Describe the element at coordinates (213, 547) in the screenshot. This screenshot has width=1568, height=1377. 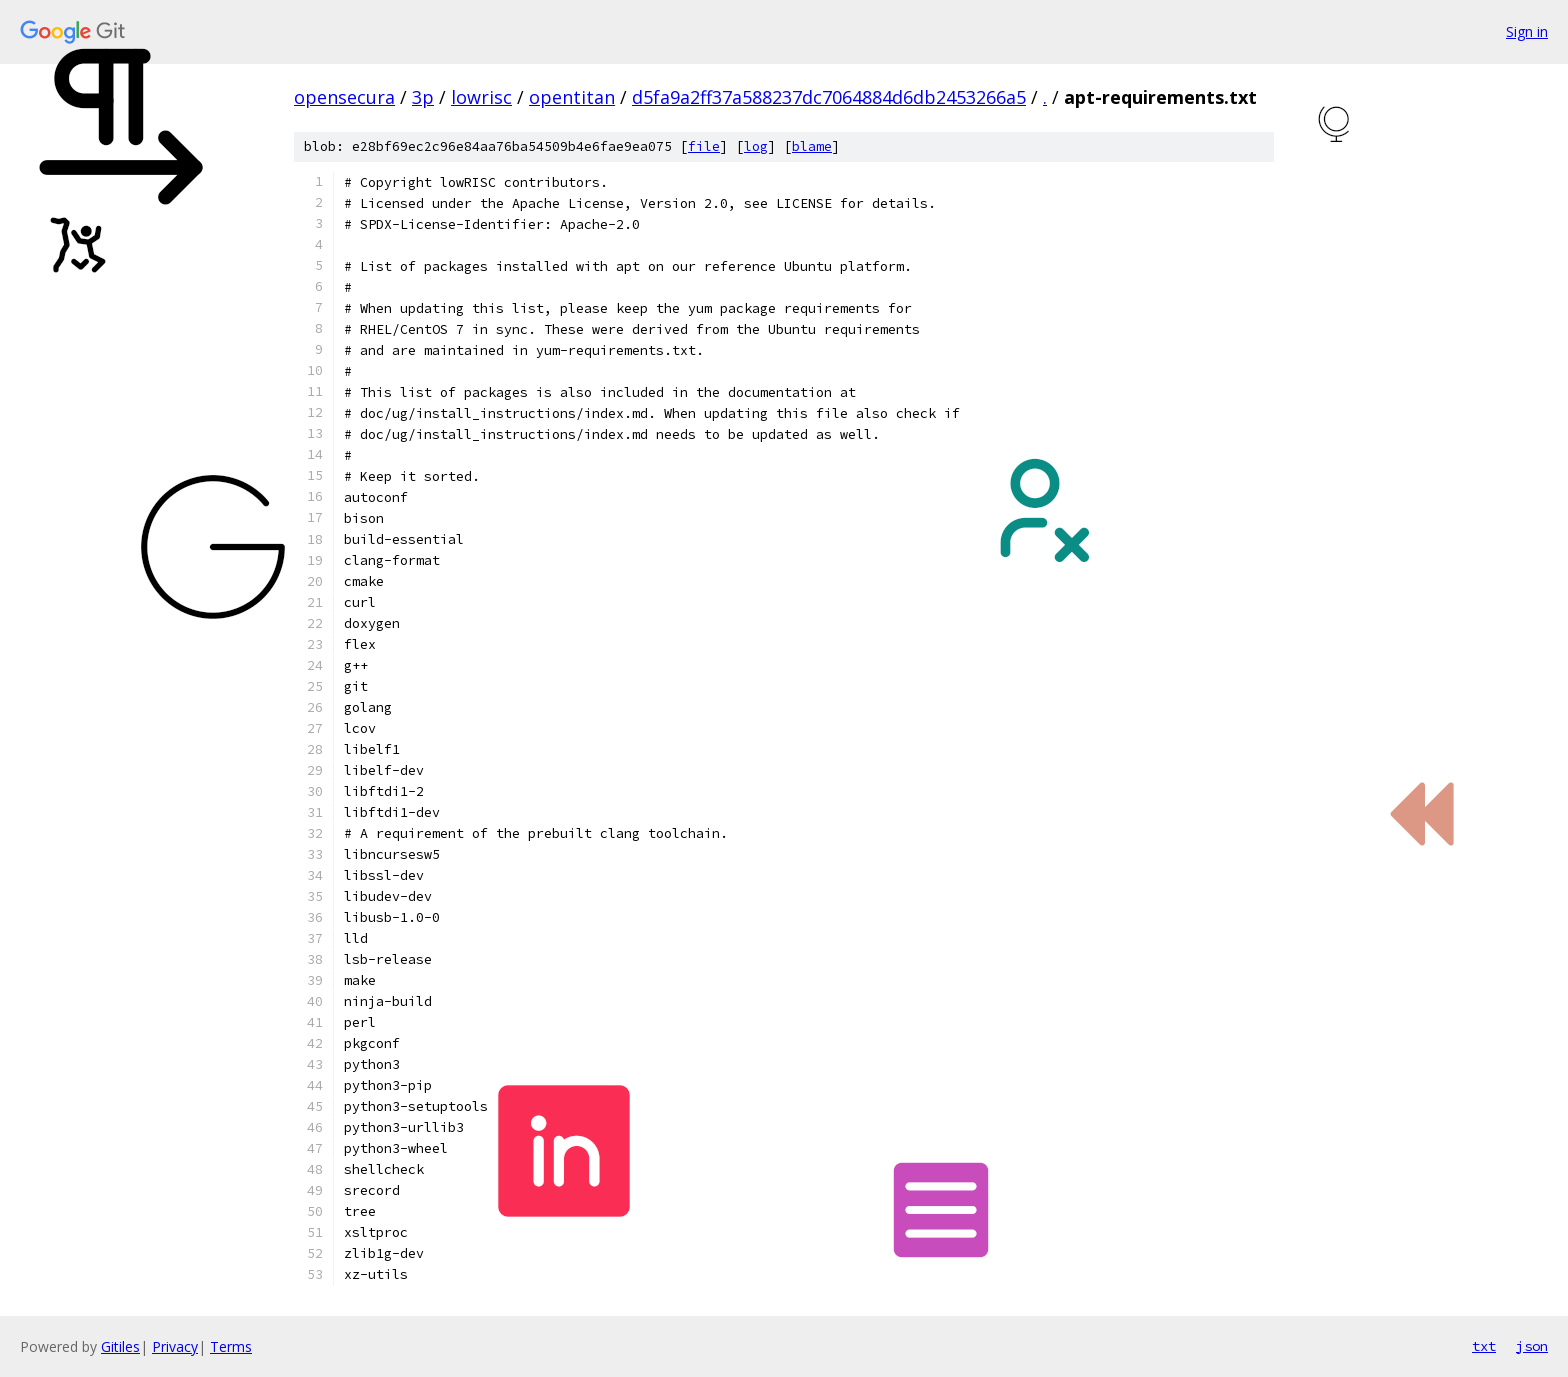
I see `sign in with Google` at that location.